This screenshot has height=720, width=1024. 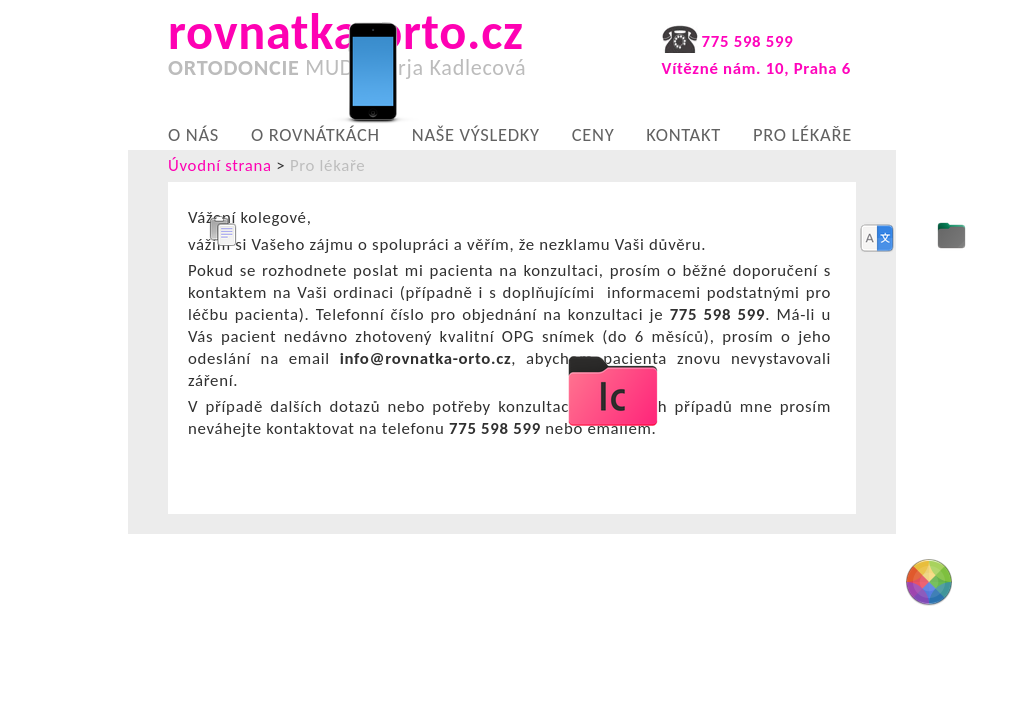 What do you see at coordinates (877, 238) in the screenshot?
I see `access language and region settings` at bounding box center [877, 238].